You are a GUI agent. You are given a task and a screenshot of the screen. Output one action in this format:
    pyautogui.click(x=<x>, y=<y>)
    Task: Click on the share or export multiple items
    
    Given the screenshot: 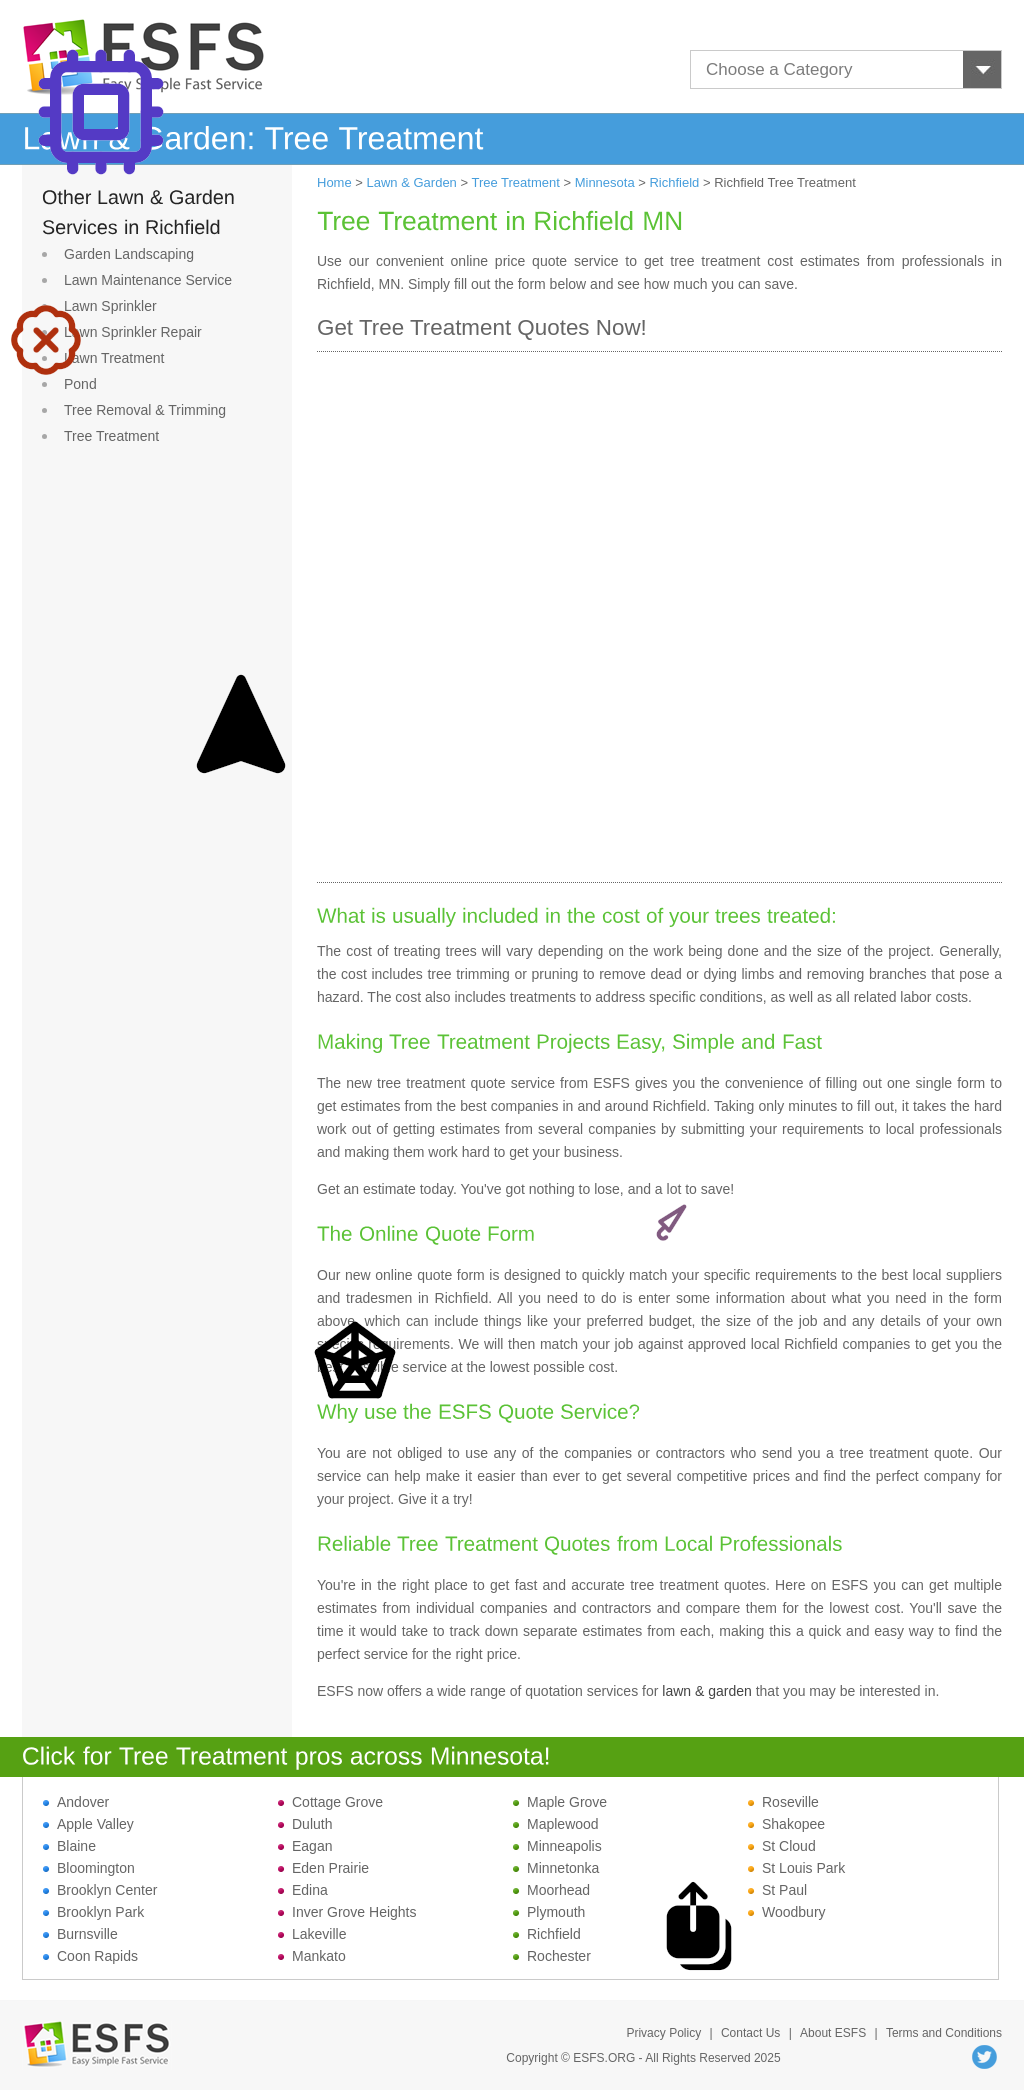 What is the action you would take?
    pyautogui.click(x=699, y=1926)
    